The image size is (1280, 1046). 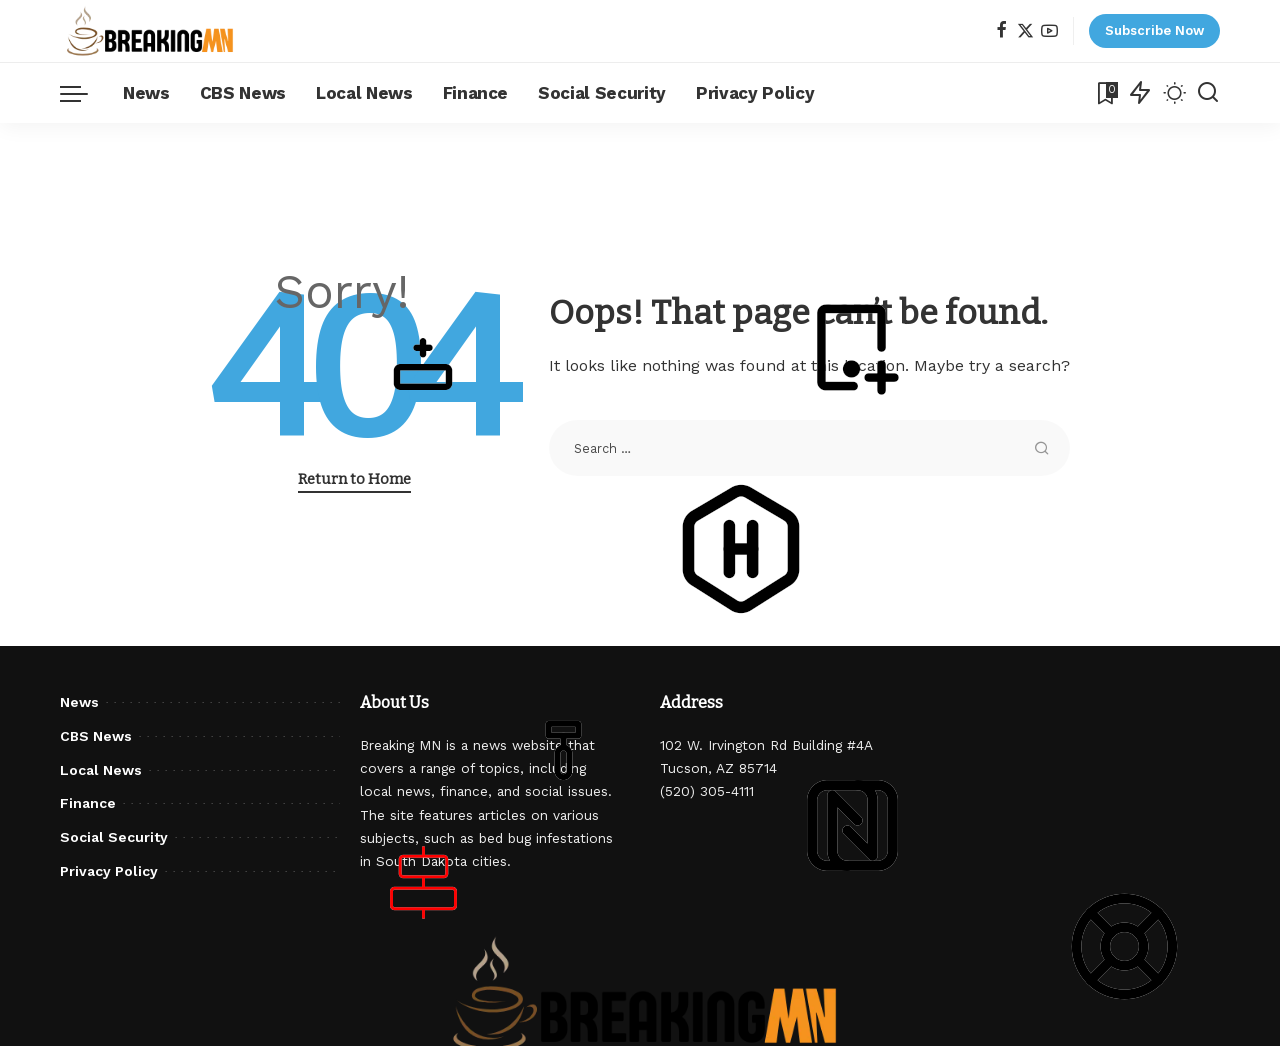 What do you see at coordinates (1124, 946) in the screenshot?
I see `access help or support` at bounding box center [1124, 946].